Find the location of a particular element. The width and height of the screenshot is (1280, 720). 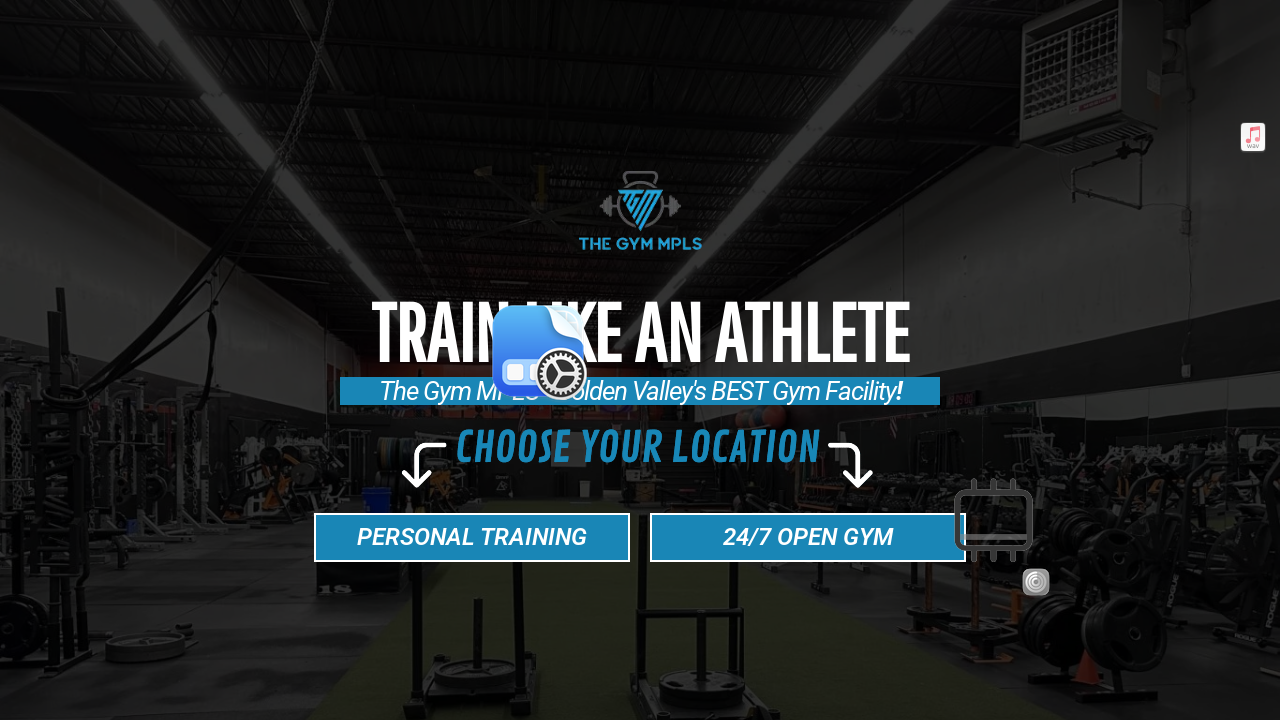

open the Fitness app is located at coordinates (1036, 582).